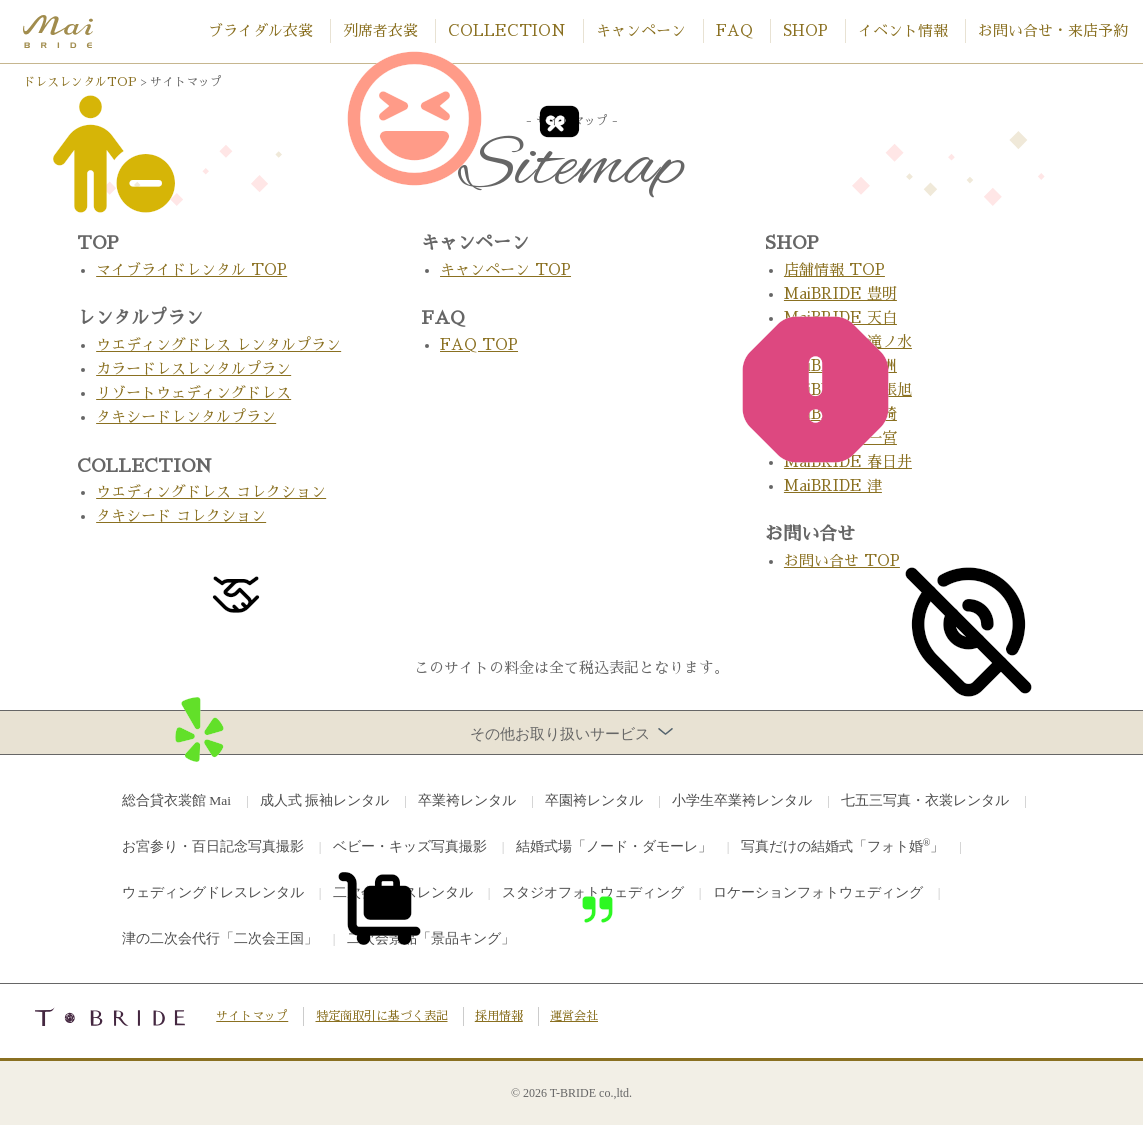 The image size is (1143, 1125). I want to click on open the yelp app, so click(199, 729).